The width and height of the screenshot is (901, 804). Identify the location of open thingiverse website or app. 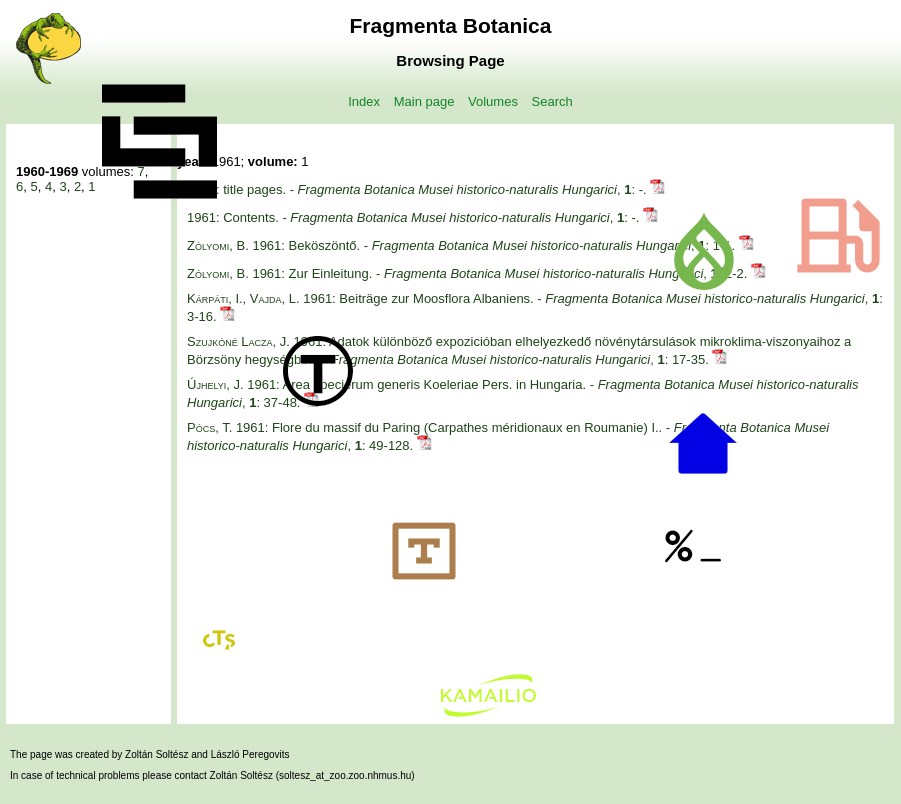
(318, 371).